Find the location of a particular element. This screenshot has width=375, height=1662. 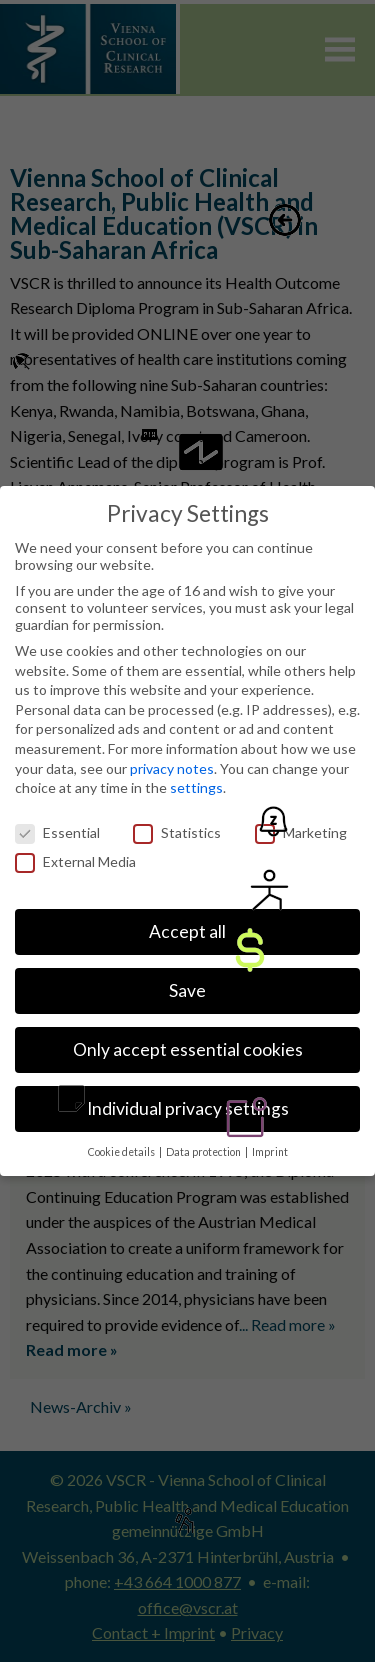

mute notifications or enable sleep mode is located at coordinates (273, 821).